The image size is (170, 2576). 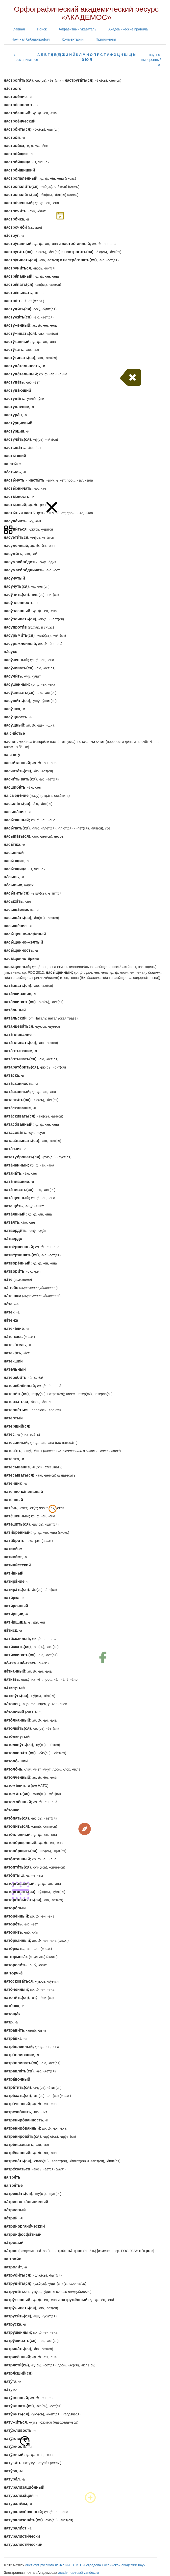 What do you see at coordinates (85, 1829) in the screenshot?
I see `access navigation or directional features` at bounding box center [85, 1829].